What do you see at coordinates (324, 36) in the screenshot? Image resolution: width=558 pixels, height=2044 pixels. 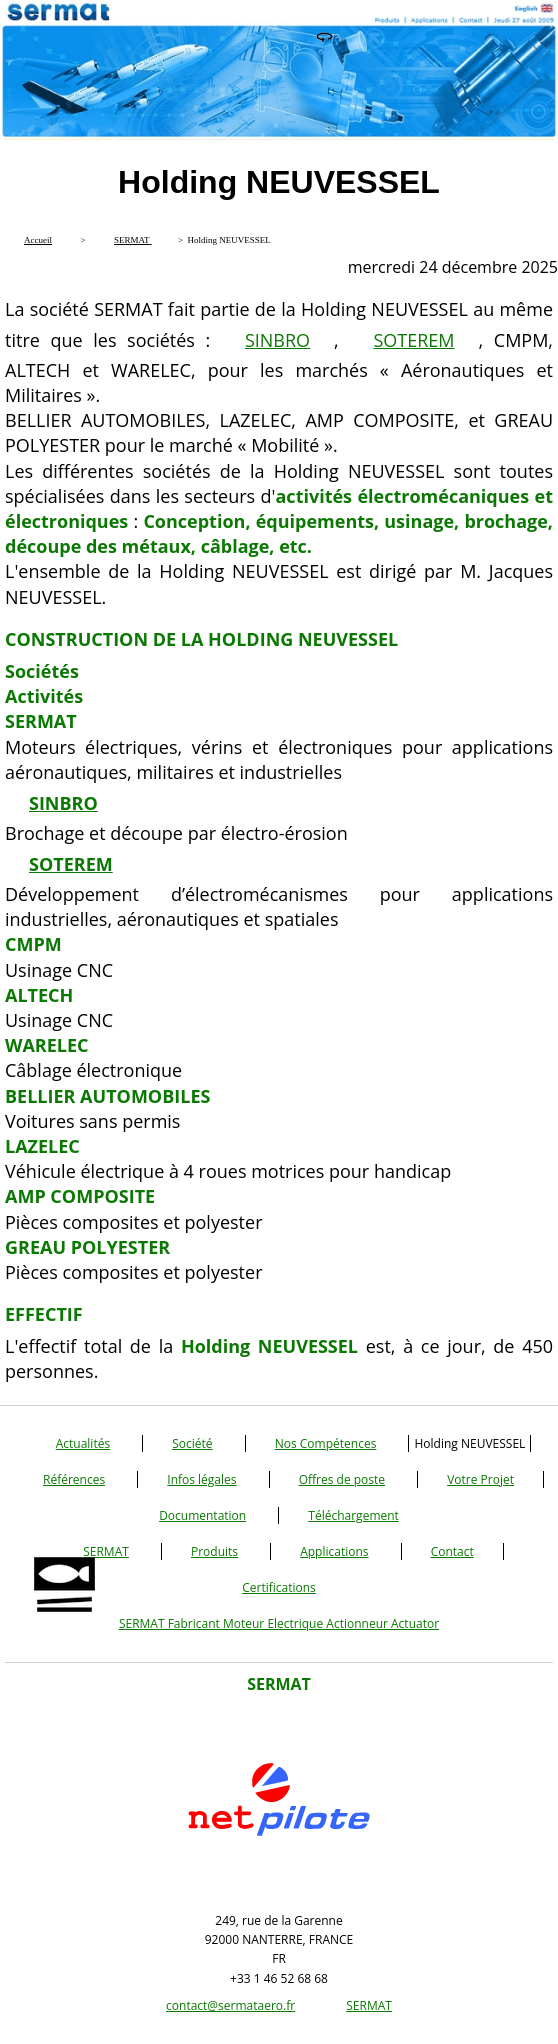 I see `view 360-degree panorama or image` at bounding box center [324, 36].